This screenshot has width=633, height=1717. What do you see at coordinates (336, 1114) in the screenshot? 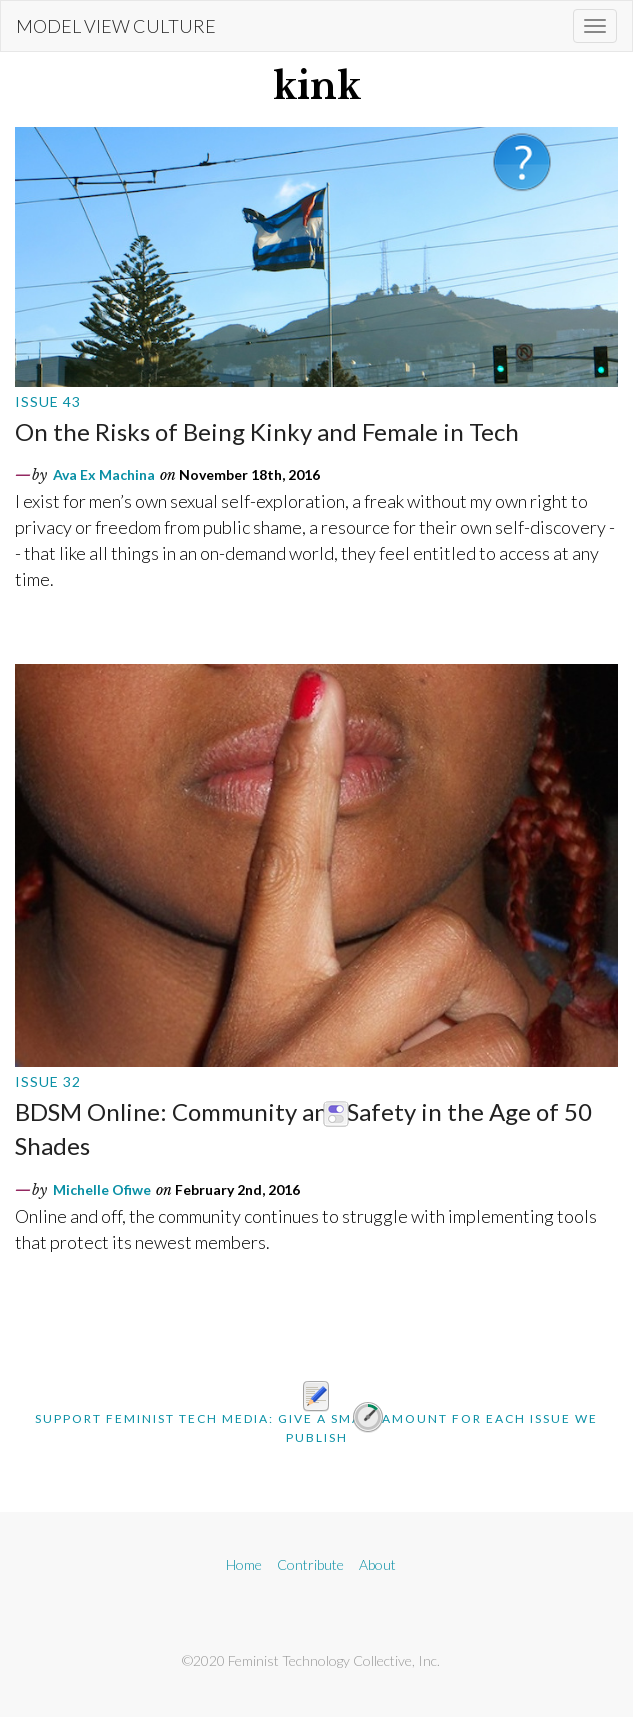
I see `open desktop preferences or settings` at bounding box center [336, 1114].